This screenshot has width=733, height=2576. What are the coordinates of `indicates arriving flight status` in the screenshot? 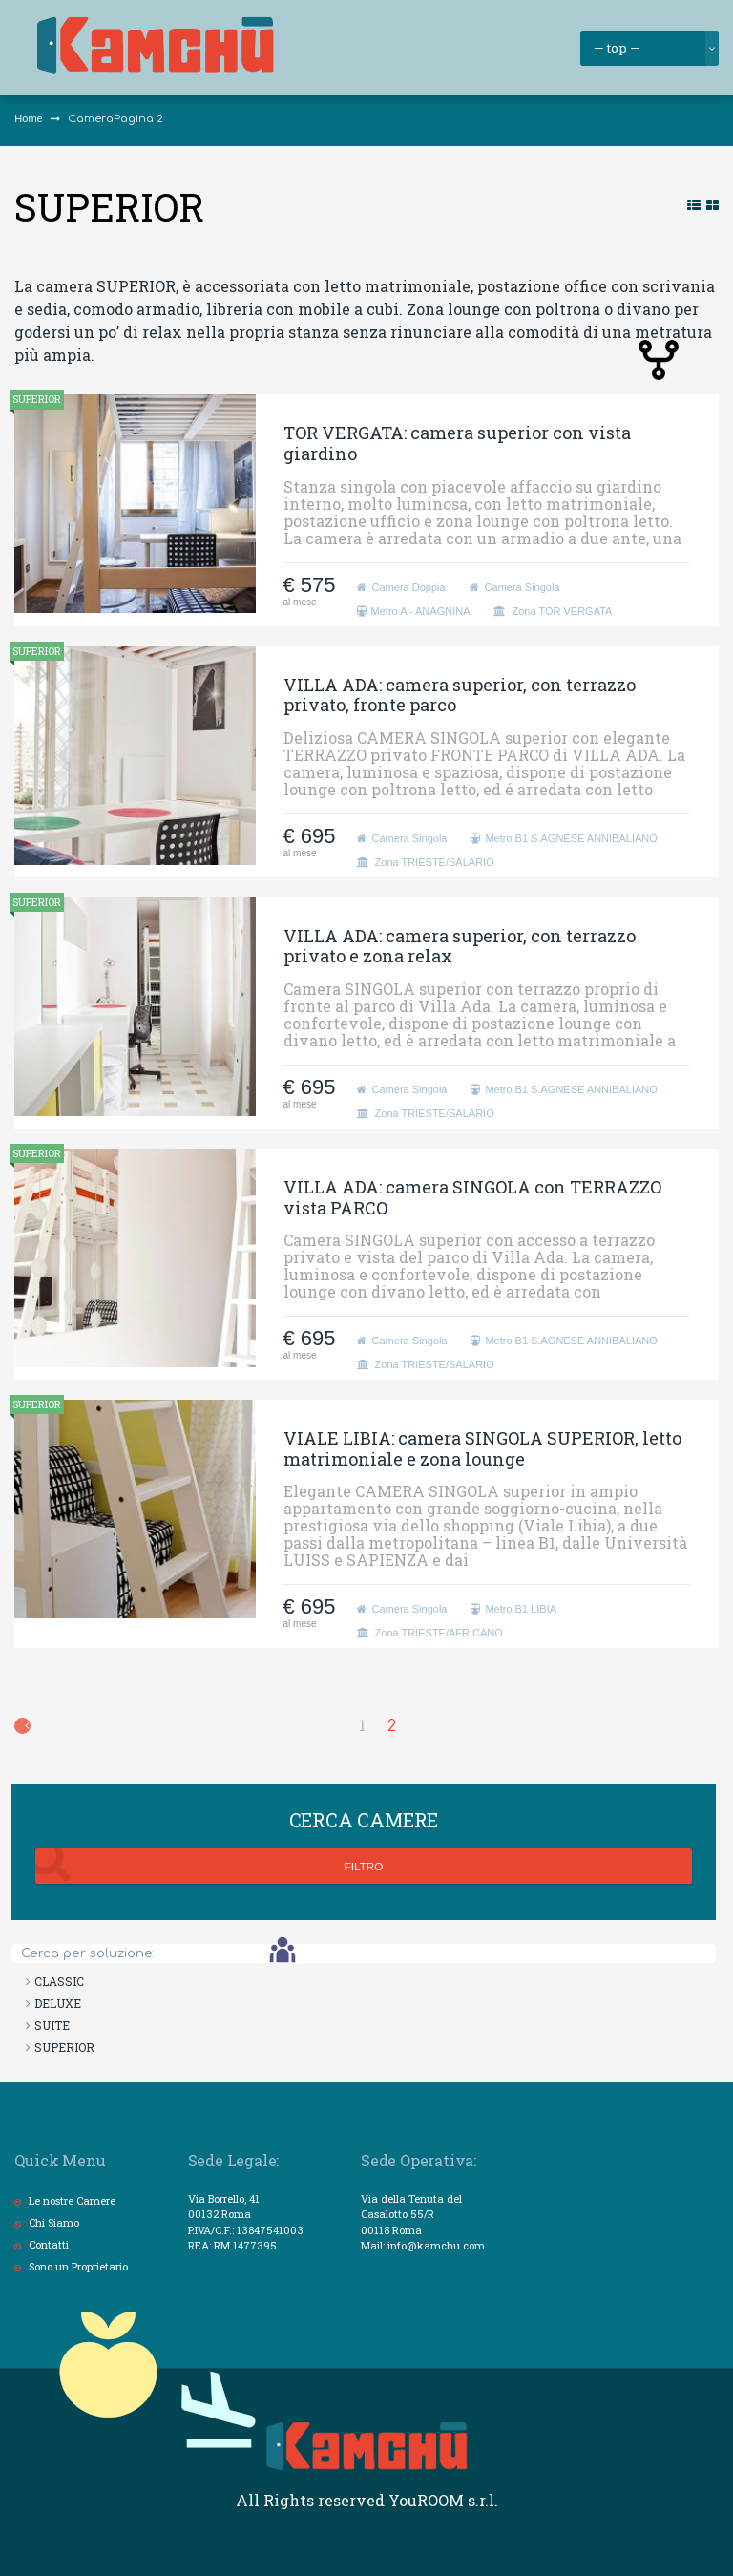 It's located at (219, 2411).